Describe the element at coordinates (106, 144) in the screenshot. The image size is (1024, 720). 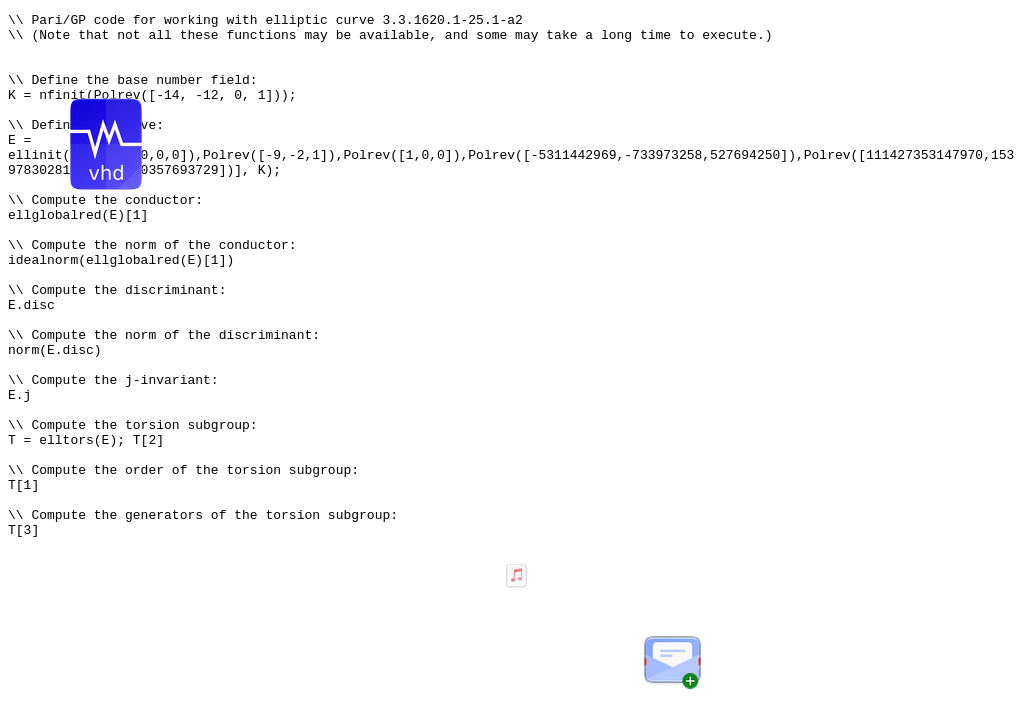
I see `virtualbox virtual hard disk file` at that location.